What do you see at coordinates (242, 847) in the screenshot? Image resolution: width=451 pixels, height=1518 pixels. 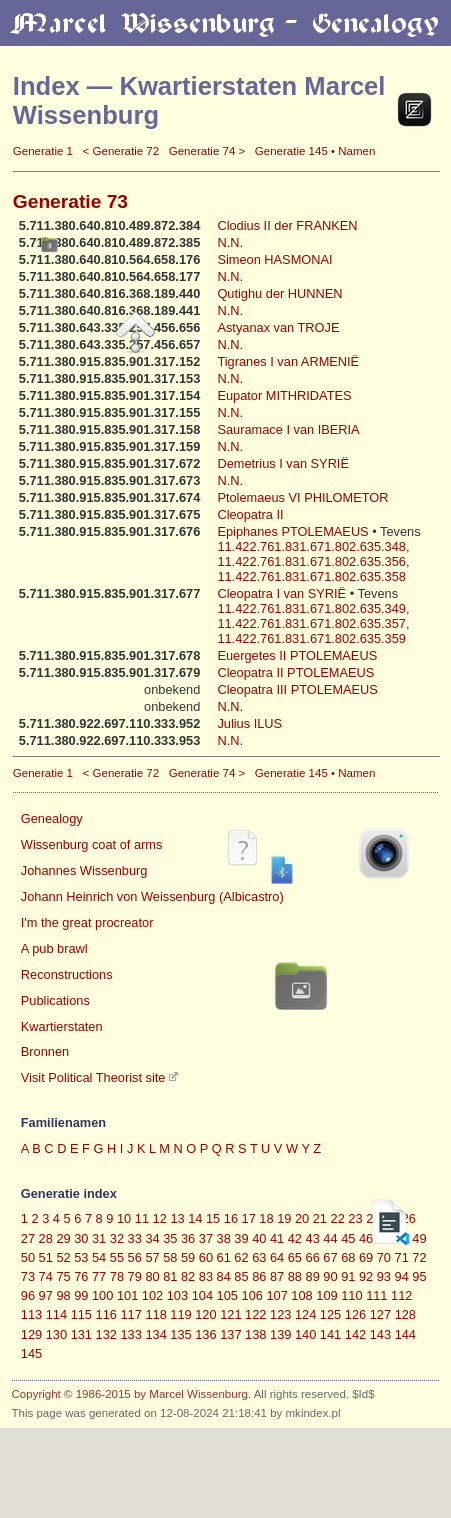 I see `unrecognized file type` at bounding box center [242, 847].